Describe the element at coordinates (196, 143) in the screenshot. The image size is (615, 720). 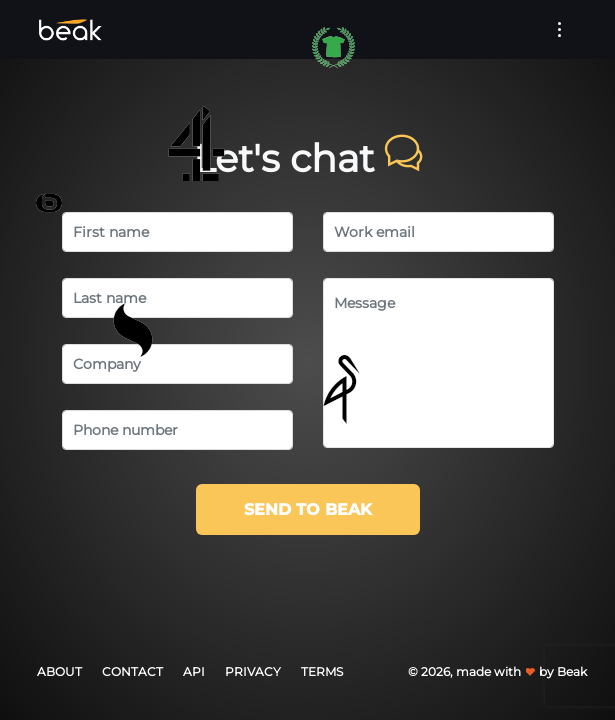
I see `Channel 4 logo` at that location.